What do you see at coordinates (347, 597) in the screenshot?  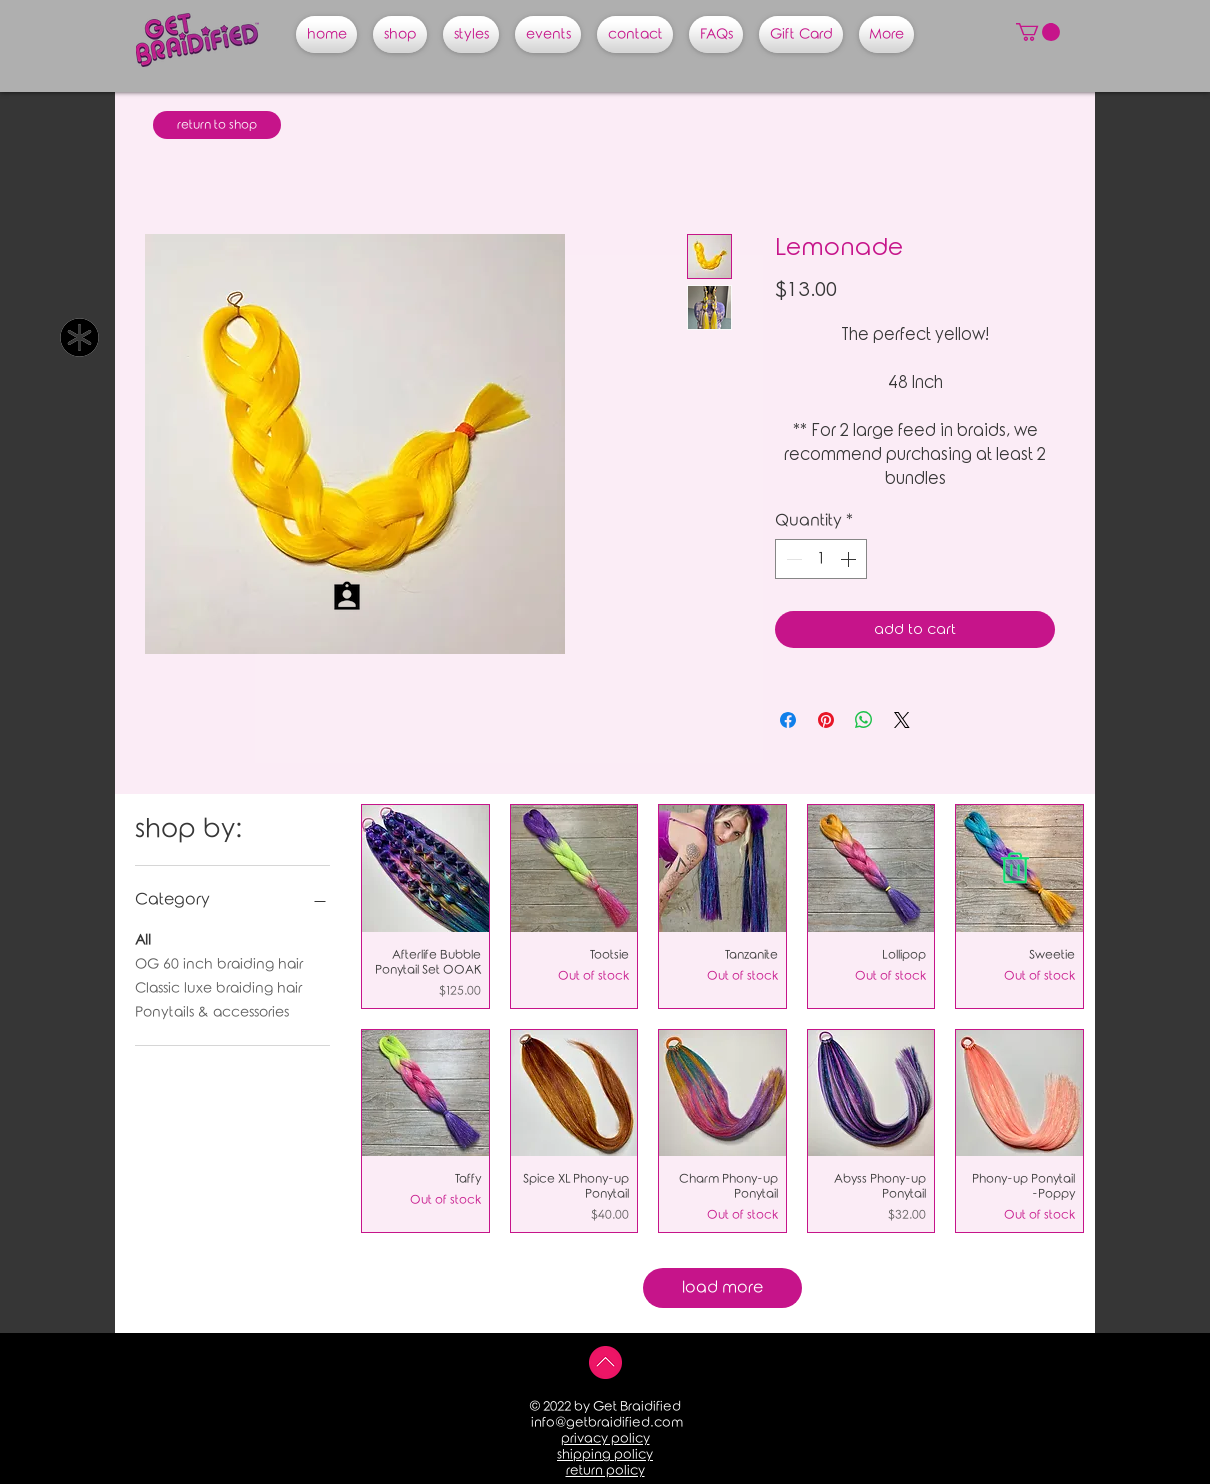 I see `view user profile or account details` at bounding box center [347, 597].